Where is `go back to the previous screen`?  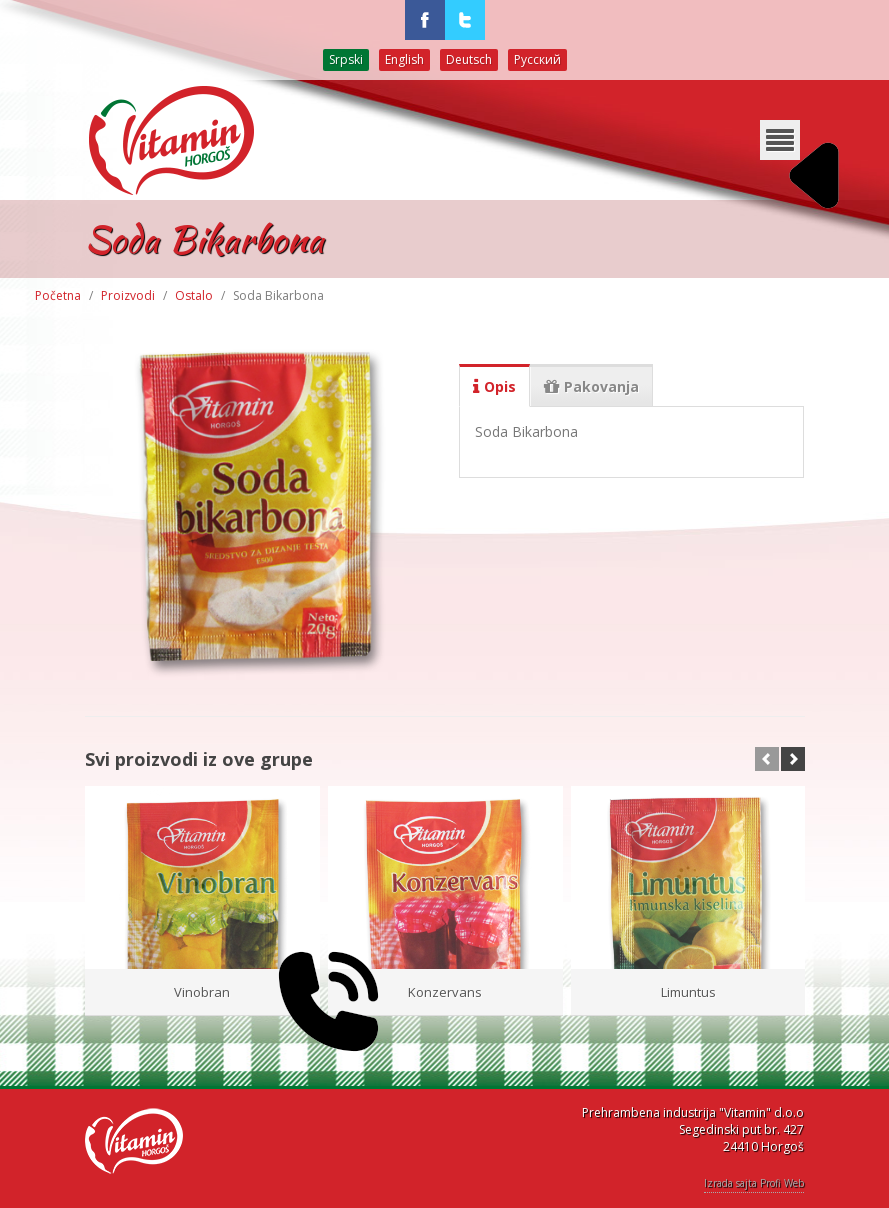 go back to the previous screen is located at coordinates (819, 175).